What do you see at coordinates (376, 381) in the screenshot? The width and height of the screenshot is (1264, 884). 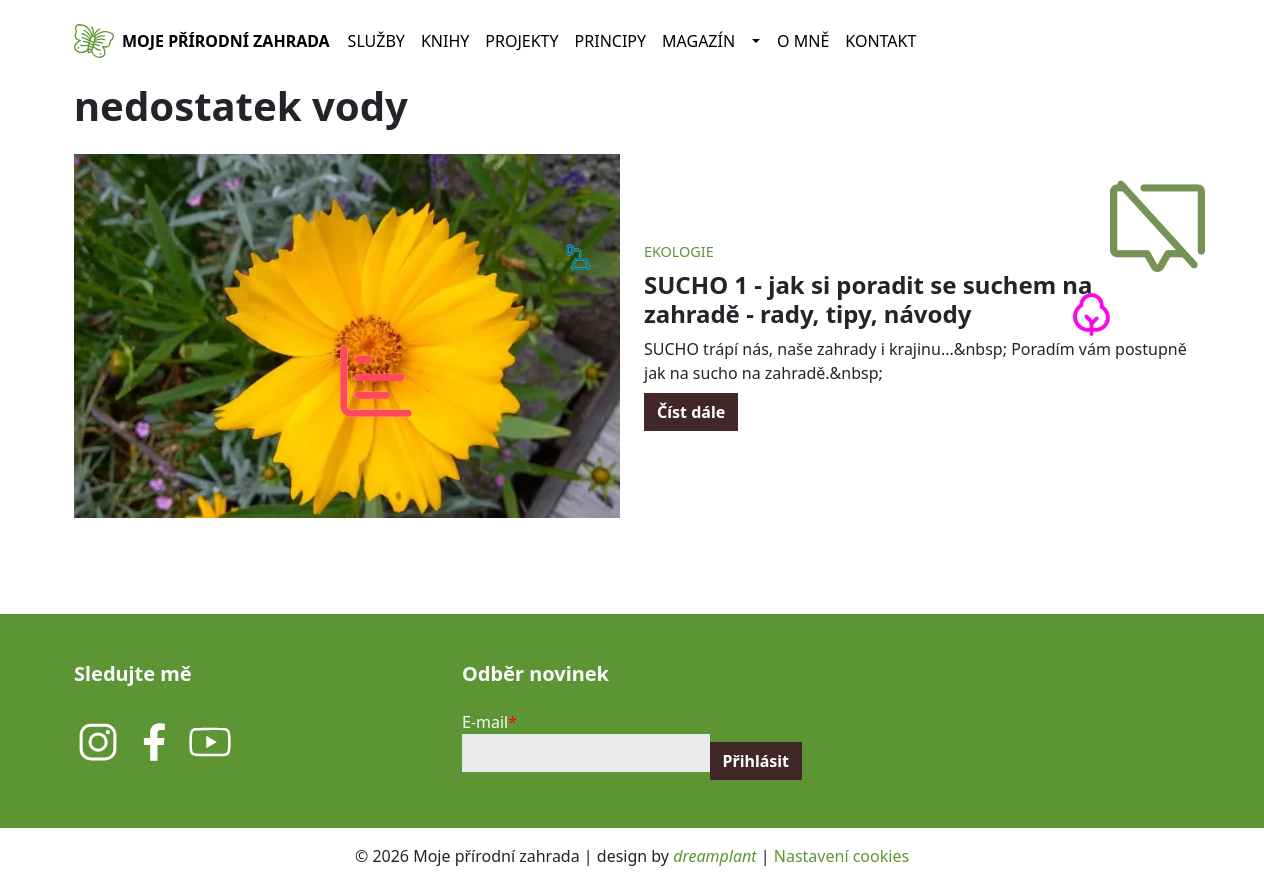 I see `view bar chart analytics` at bounding box center [376, 381].